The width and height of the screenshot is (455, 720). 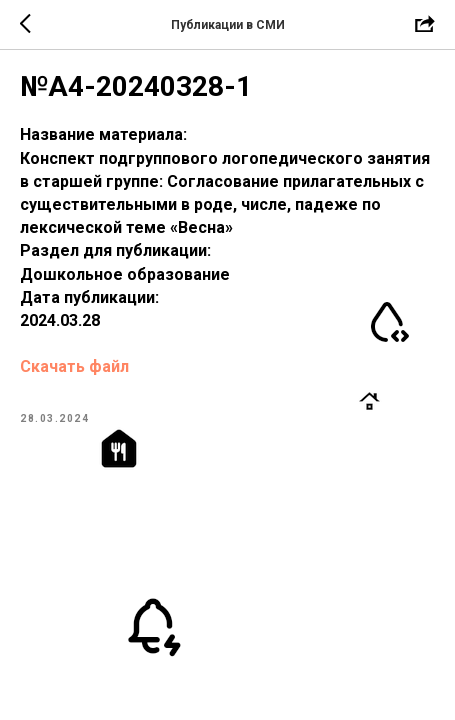 What do you see at coordinates (369, 401) in the screenshot?
I see `access home or housing services` at bounding box center [369, 401].